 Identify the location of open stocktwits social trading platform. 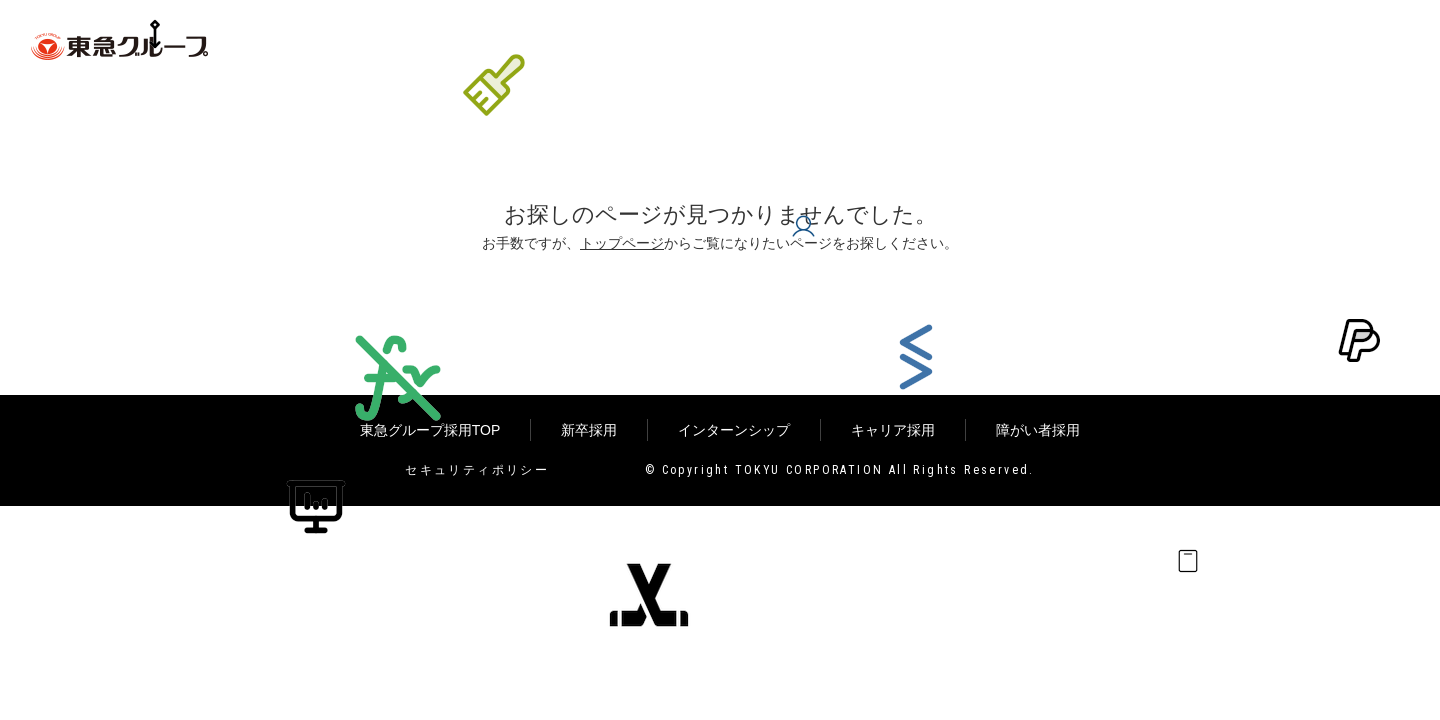
(916, 357).